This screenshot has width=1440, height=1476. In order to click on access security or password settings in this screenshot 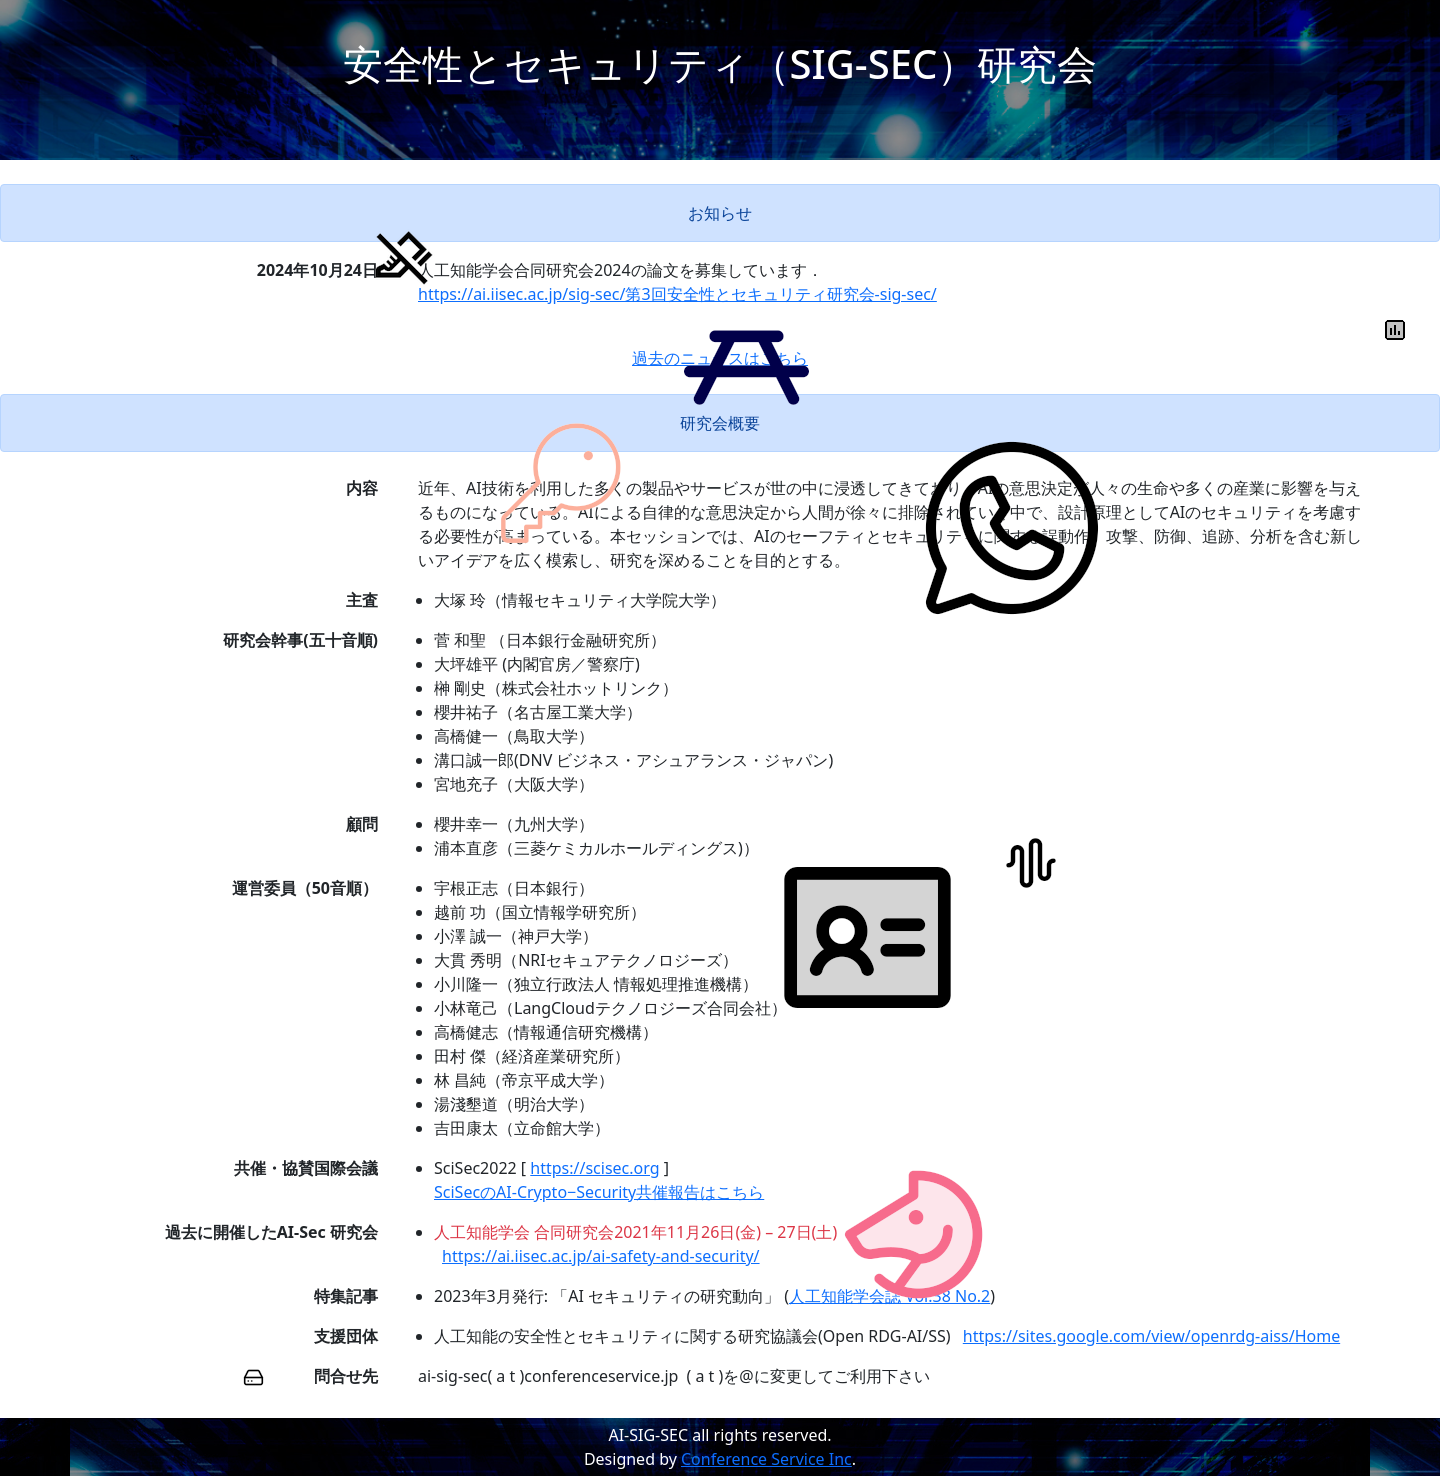, I will do `click(558, 485)`.